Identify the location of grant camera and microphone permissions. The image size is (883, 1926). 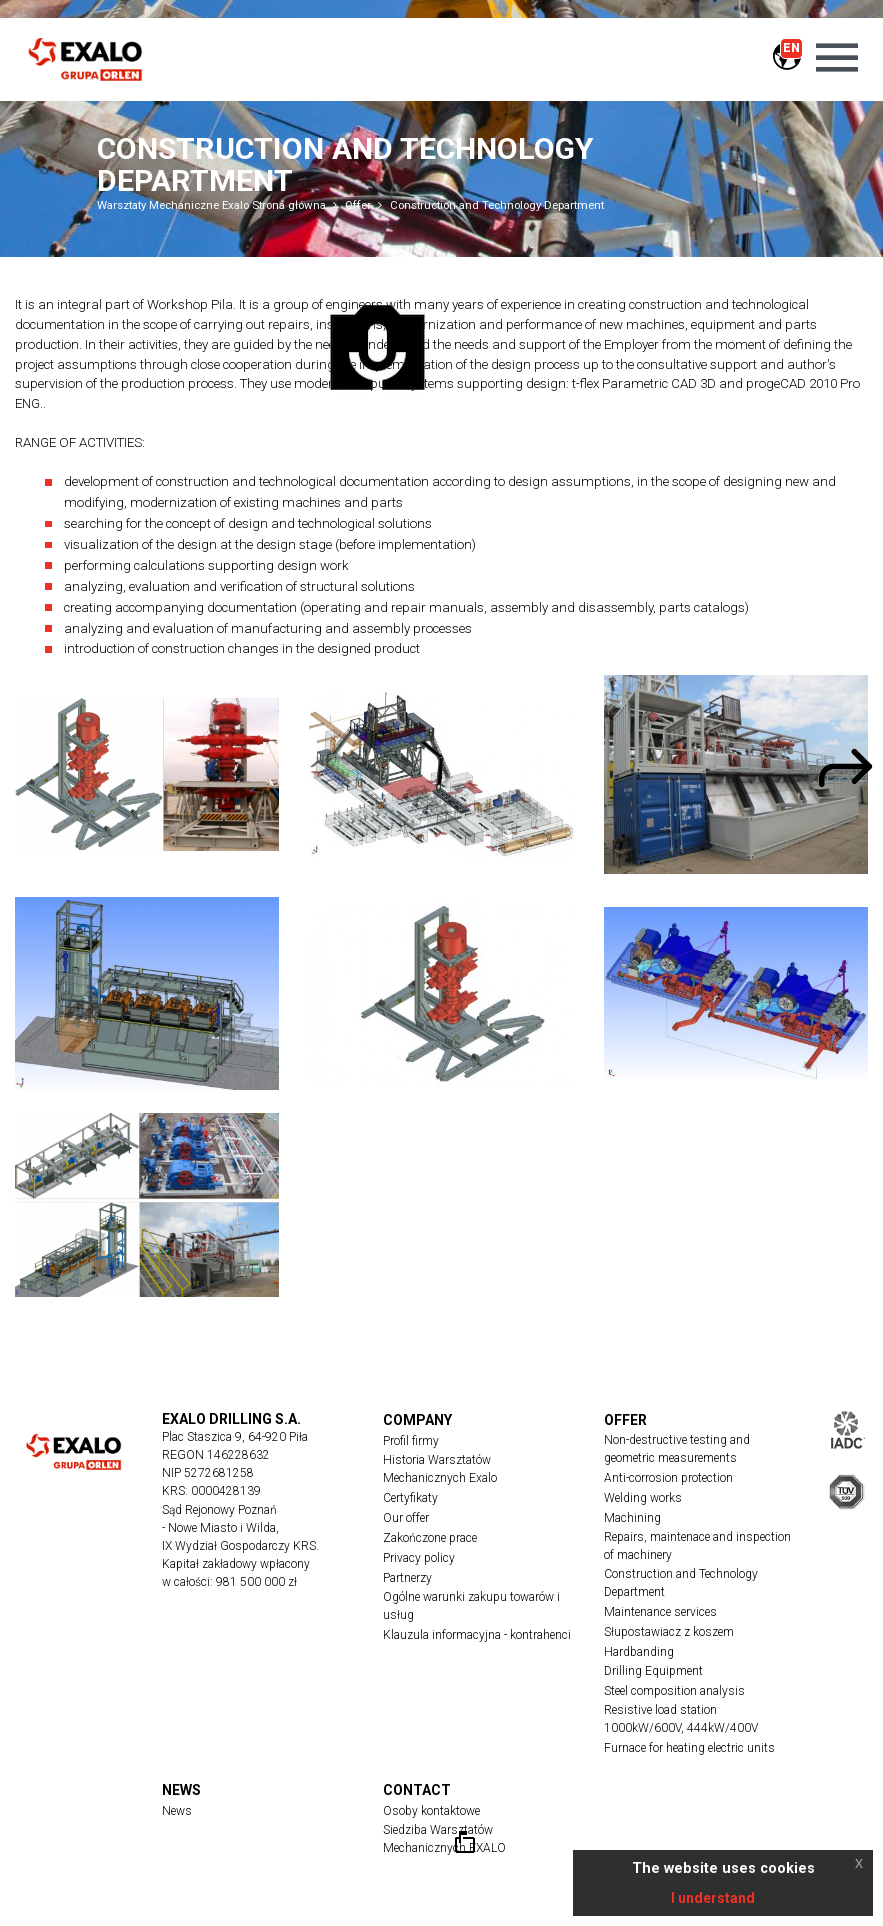
(377, 347).